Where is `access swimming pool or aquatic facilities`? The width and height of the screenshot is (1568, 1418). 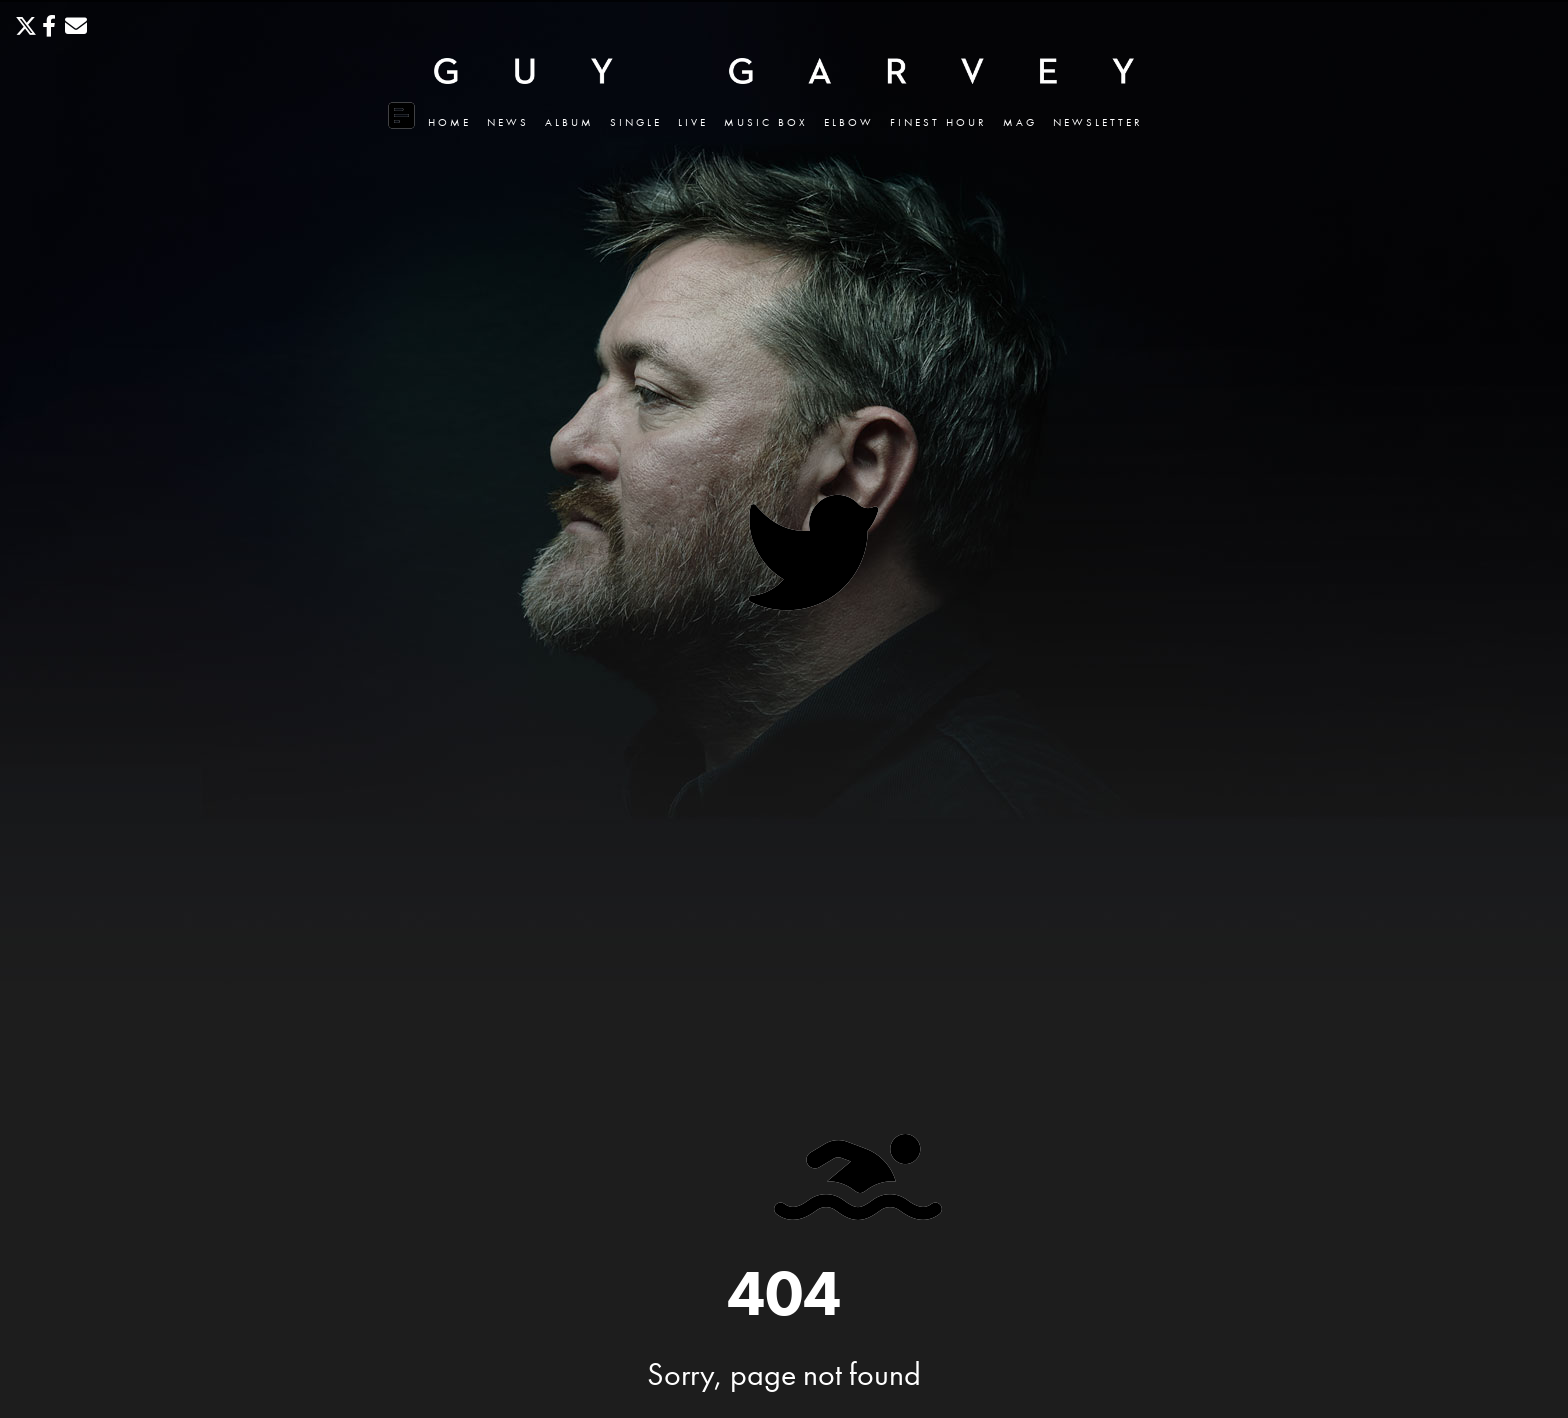 access swimming pool or aquatic facilities is located at coordinates (858, 1177).